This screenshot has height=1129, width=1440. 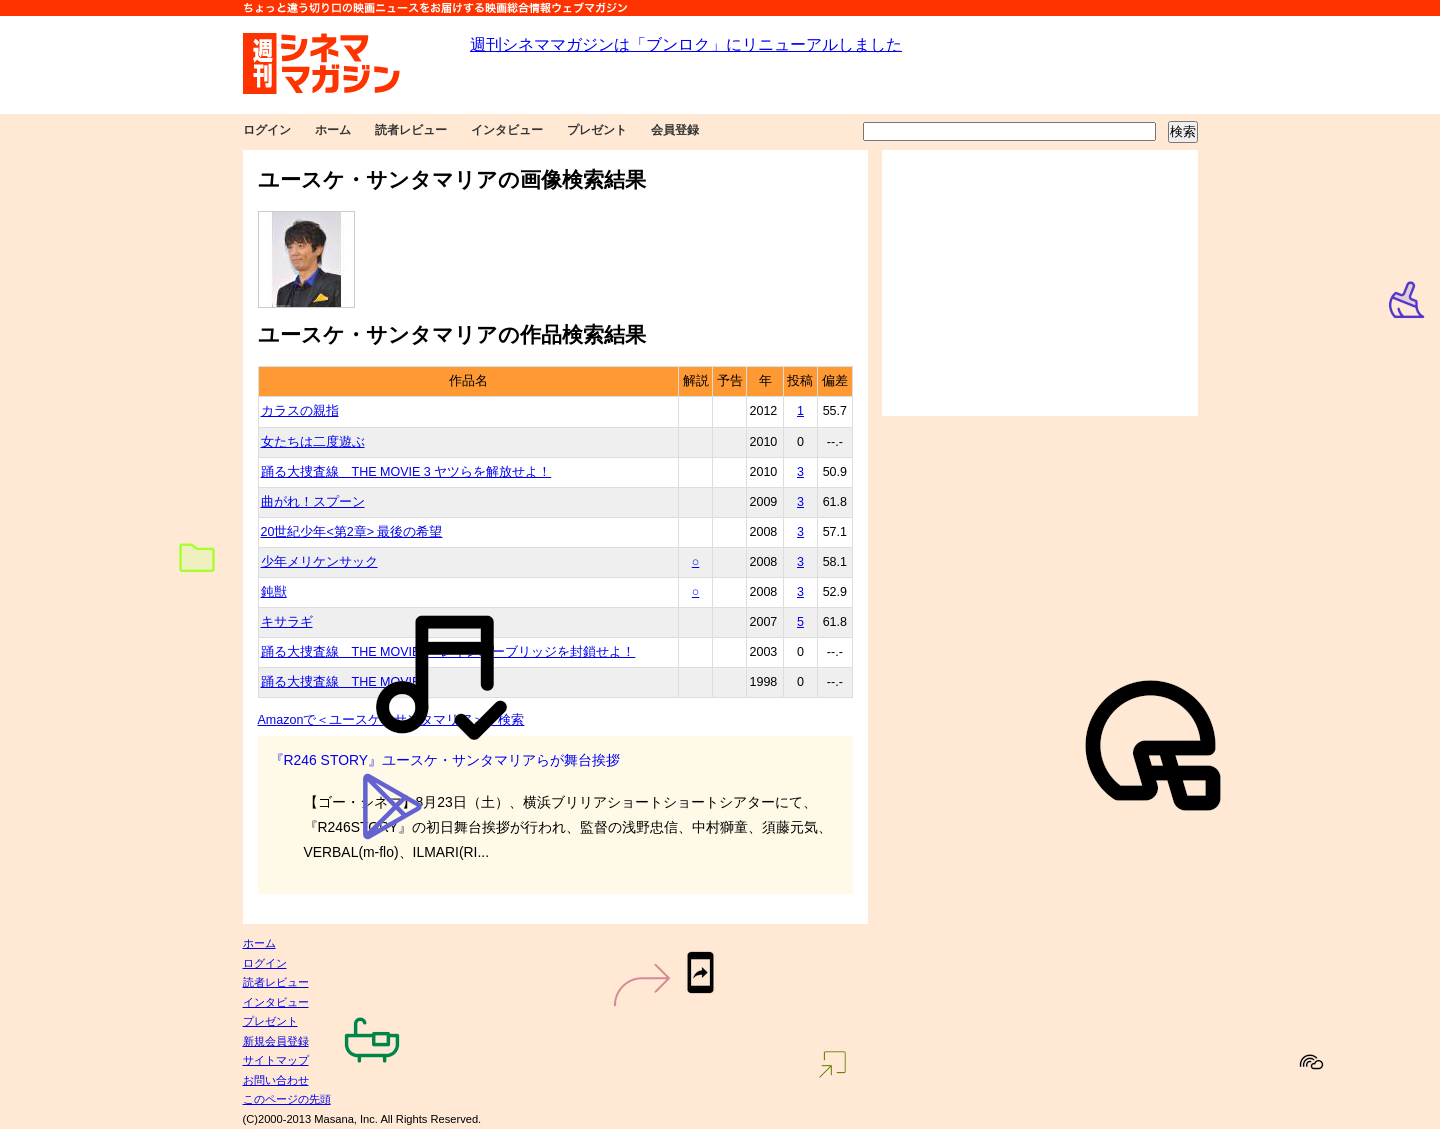 What do you see at coordinates (386, 806) in the screenshot?
I see `open google play store` at bounding box center [386, 806].